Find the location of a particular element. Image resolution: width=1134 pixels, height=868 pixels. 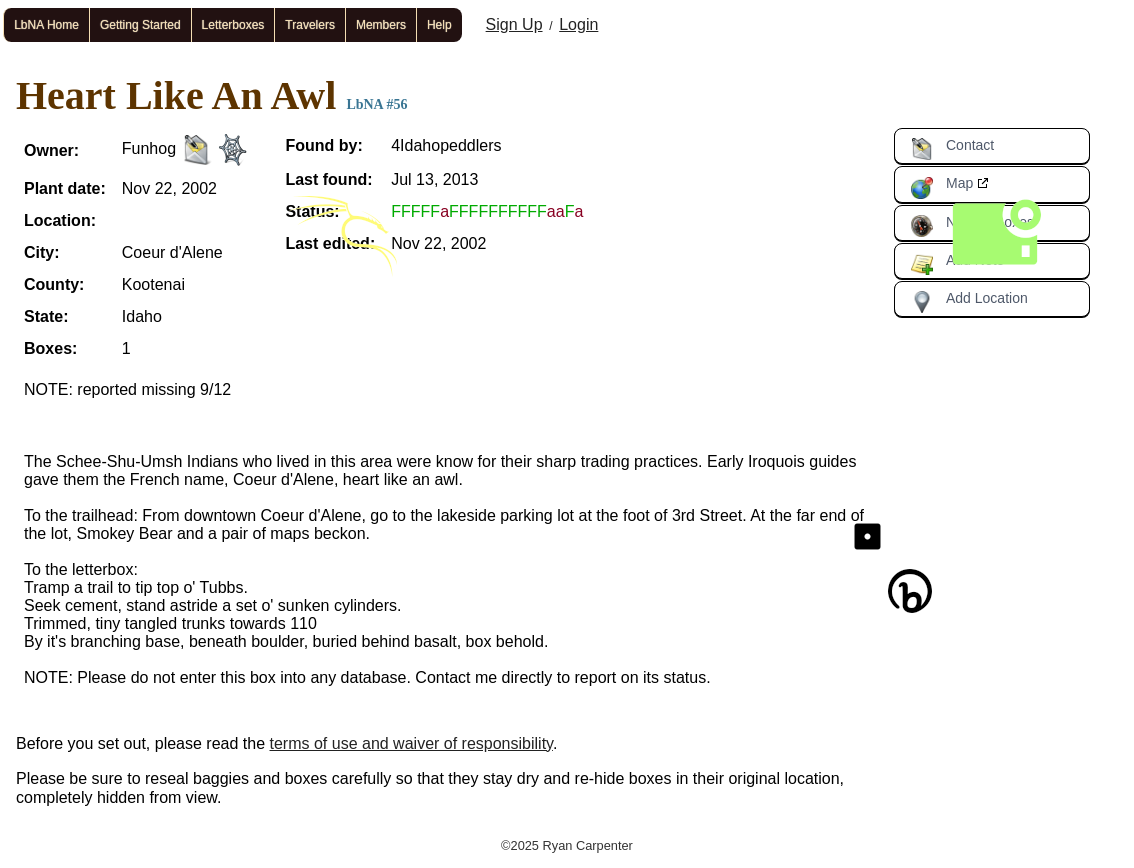

open bitly link shortening service is located at coordinates (910, 591).